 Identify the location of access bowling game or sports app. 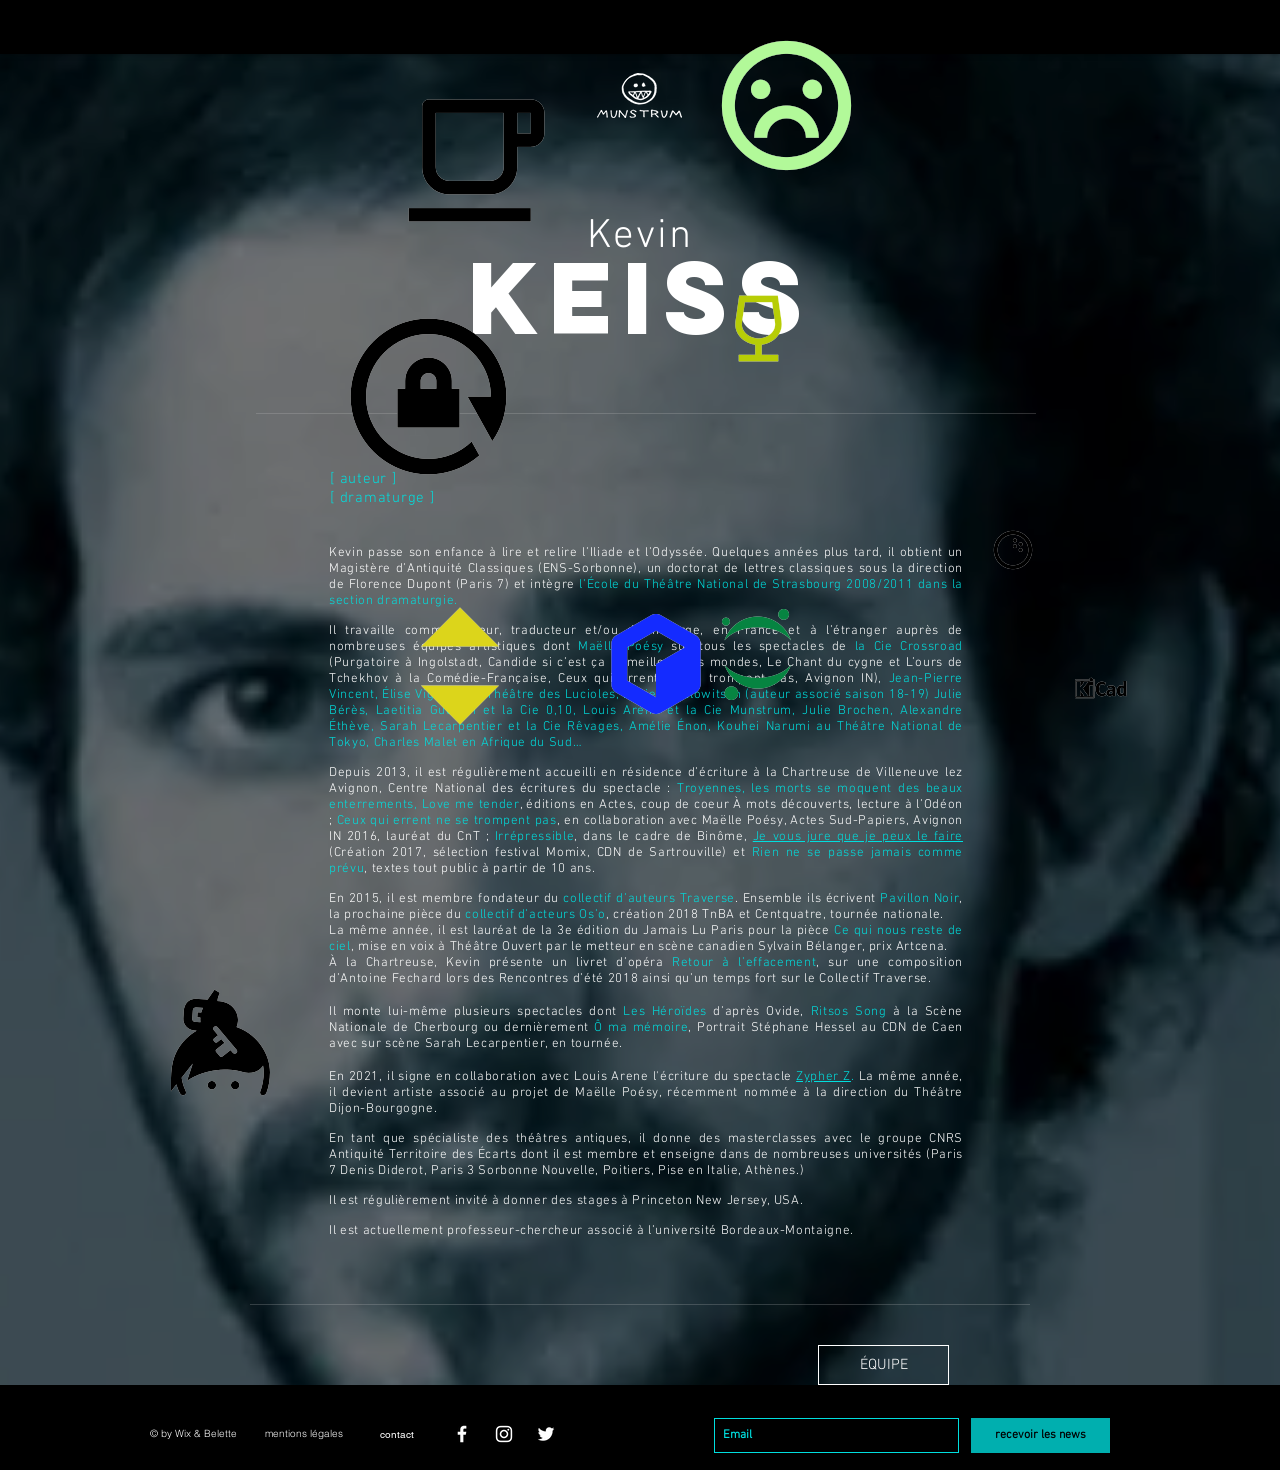
(1013, 550).